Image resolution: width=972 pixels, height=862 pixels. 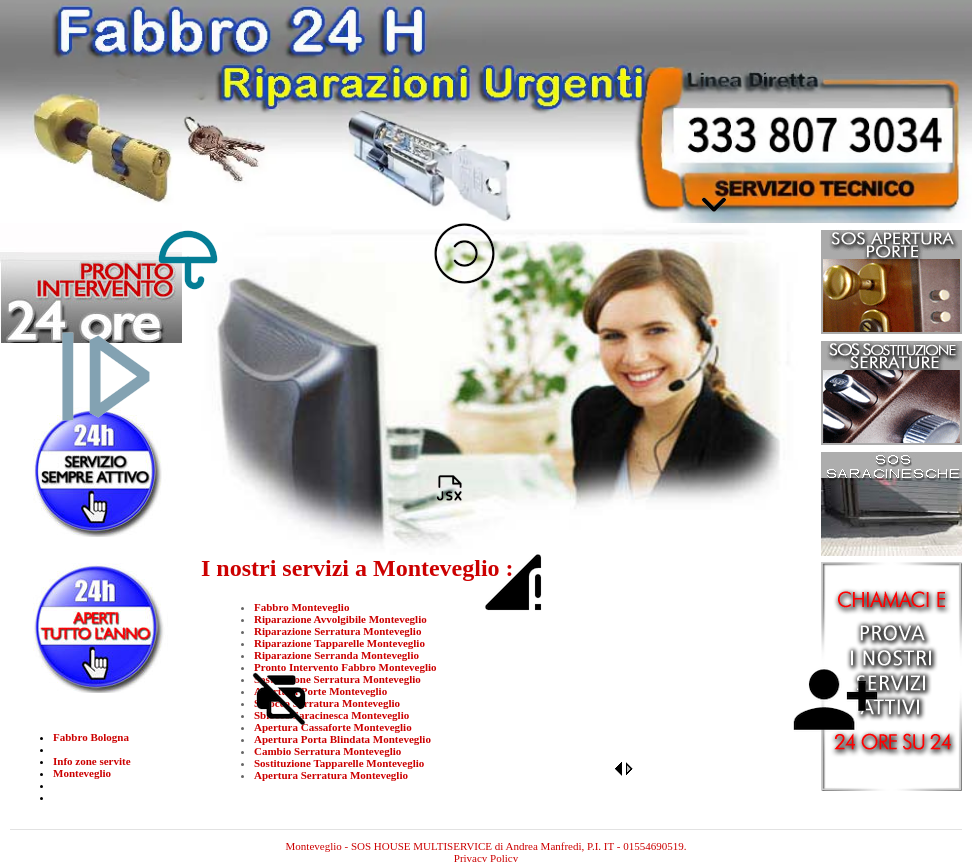 I want to click on indicates copyleft licensing status, so click(x=464, y=253).